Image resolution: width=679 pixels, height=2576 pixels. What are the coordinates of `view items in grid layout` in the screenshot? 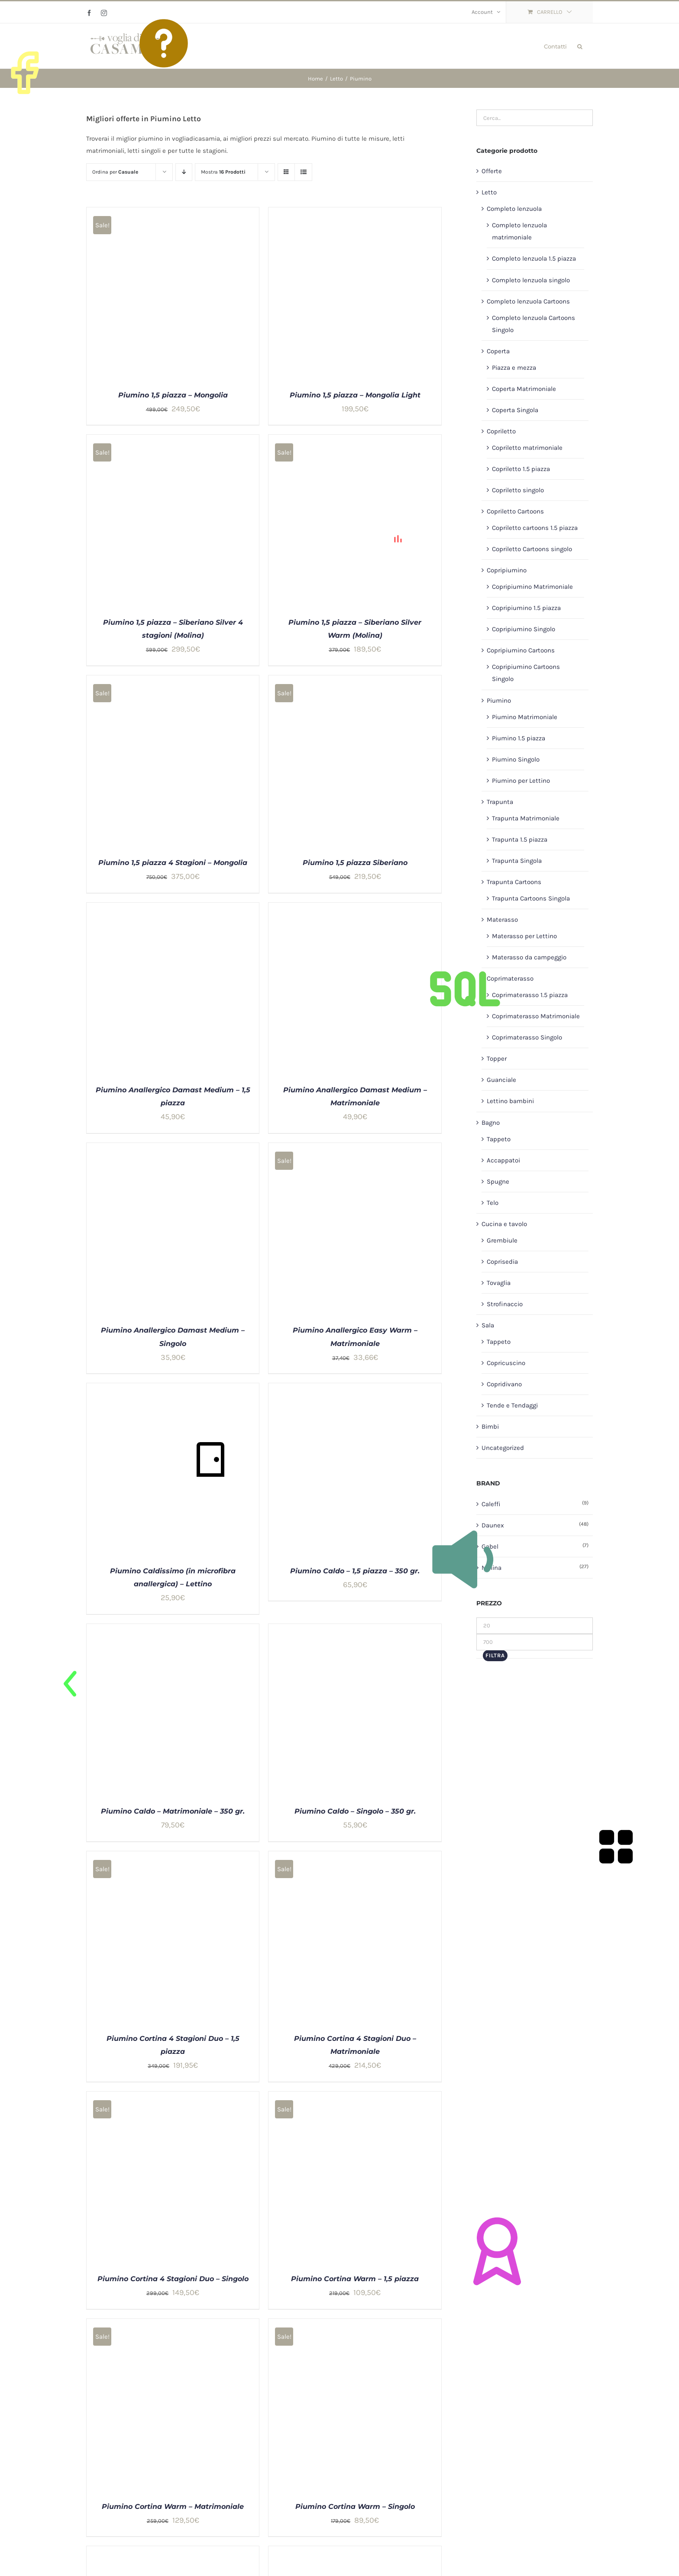 It's located at (616, 1846).